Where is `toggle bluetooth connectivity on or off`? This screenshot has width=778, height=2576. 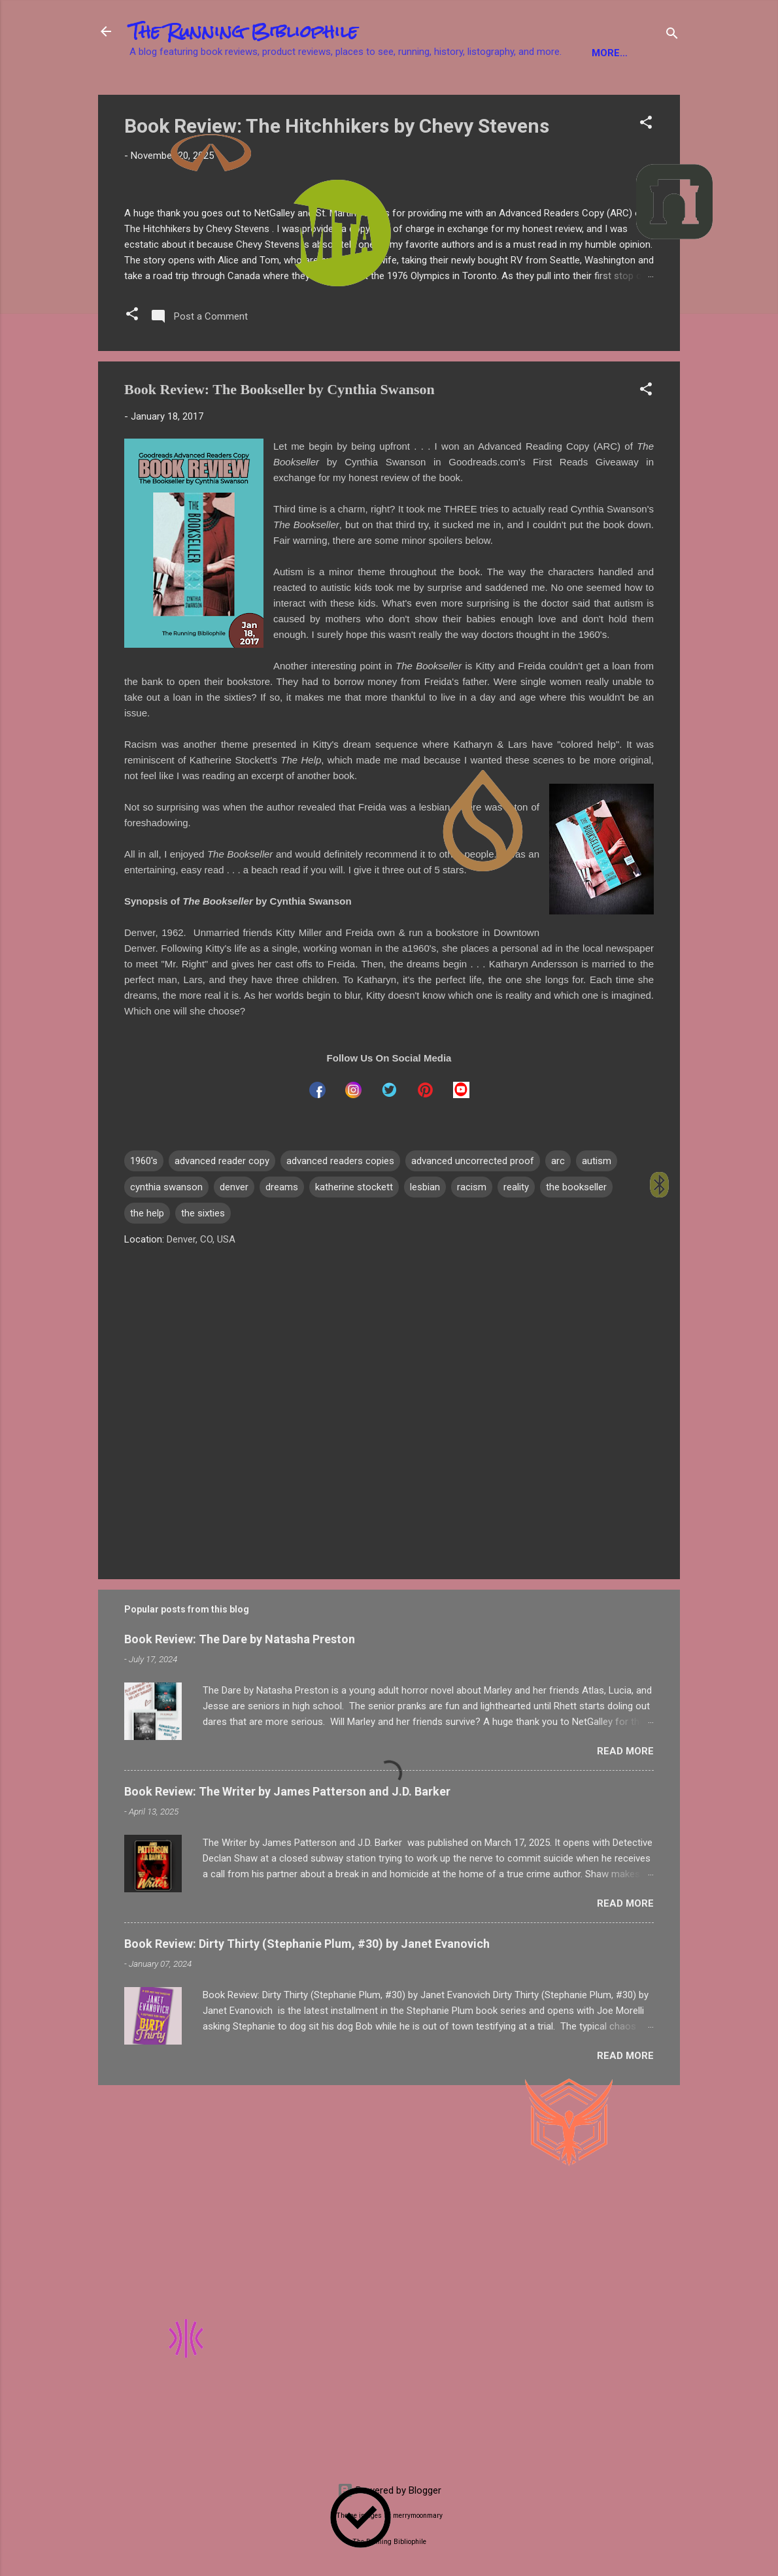 toggle bluetooth connectivity on or off is located at coordinates (659, 1184).